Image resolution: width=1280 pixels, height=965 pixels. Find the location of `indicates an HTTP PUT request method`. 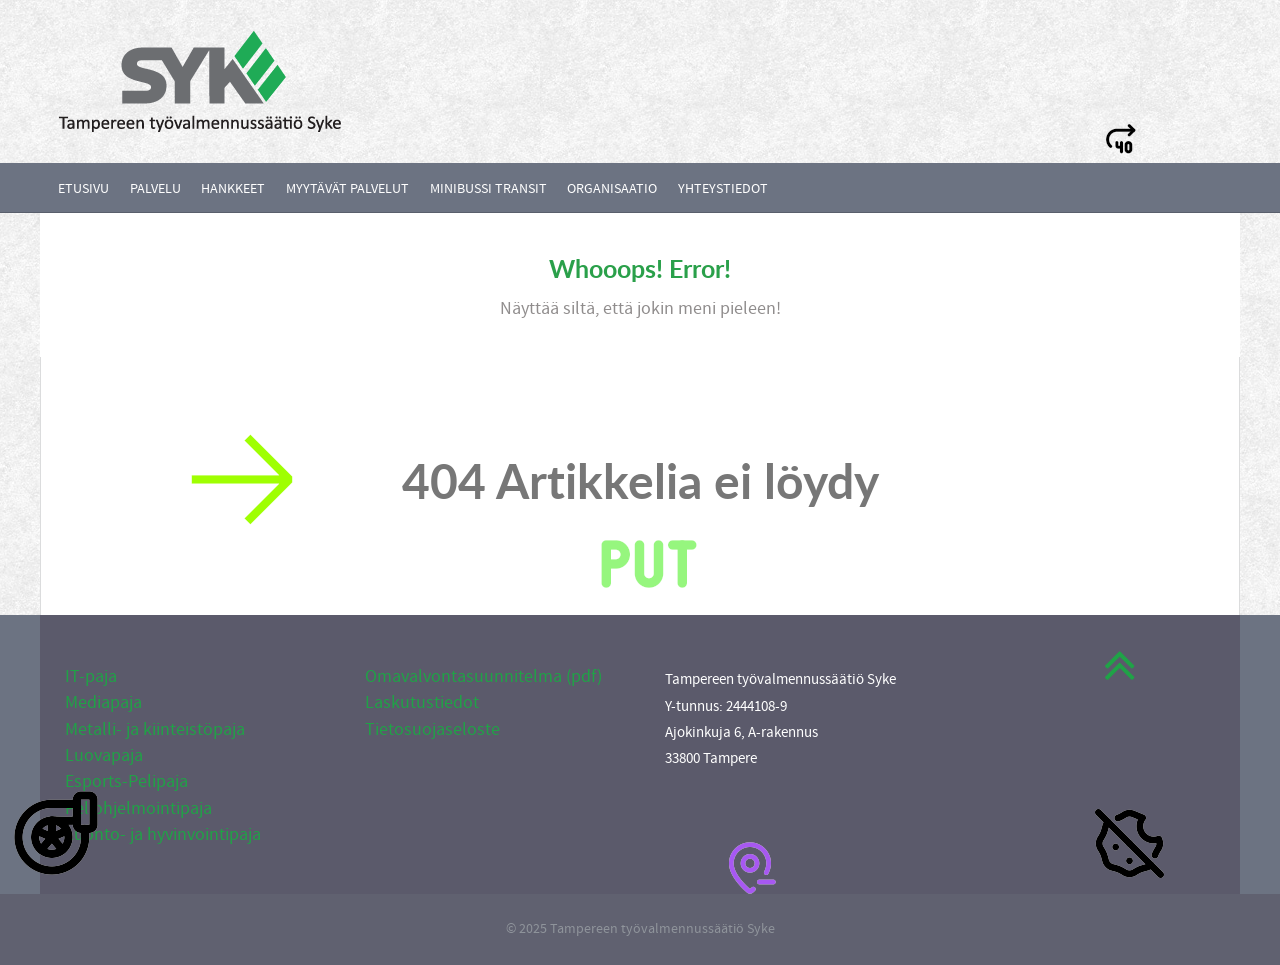

indicates an HTTP PUT request method is located at coordinates (649, 564).